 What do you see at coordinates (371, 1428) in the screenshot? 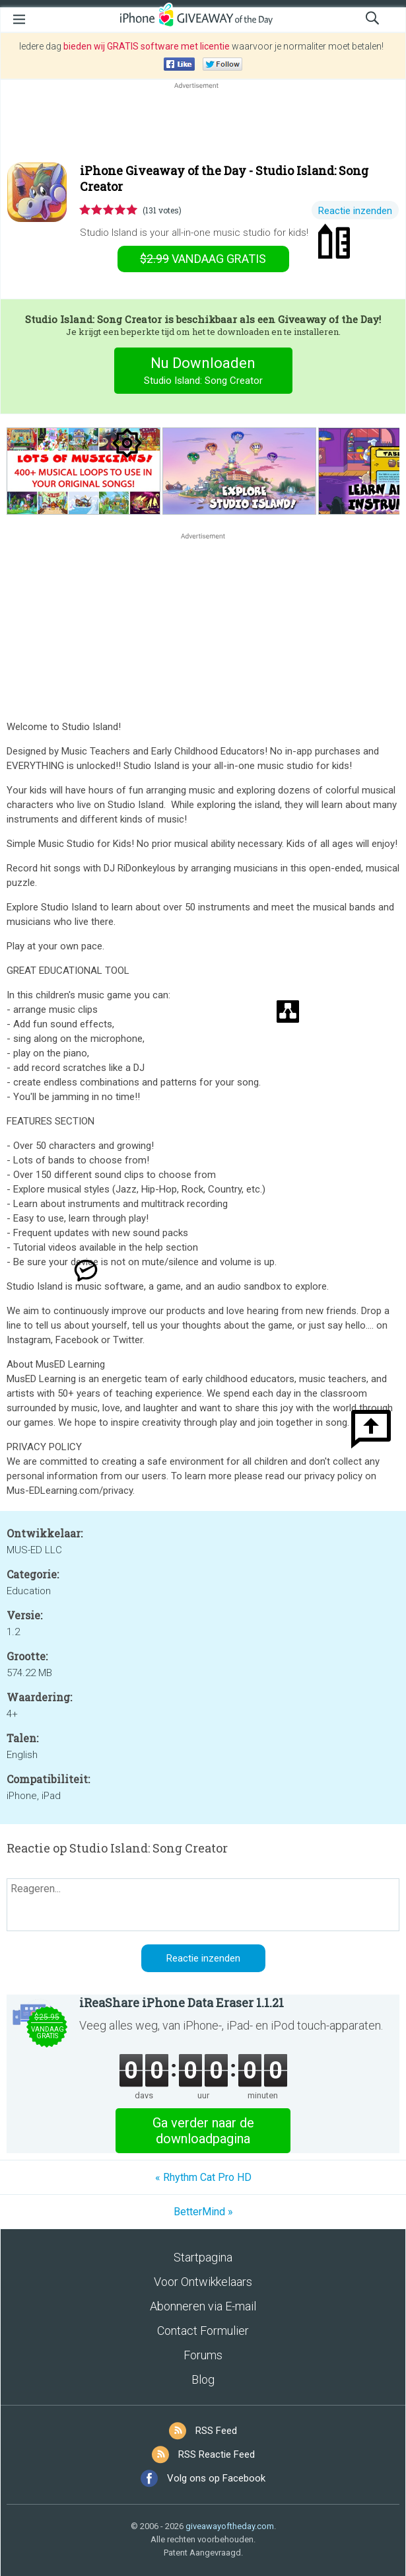
I see `upload a file to the chat` at bounding box center [371, 1428].